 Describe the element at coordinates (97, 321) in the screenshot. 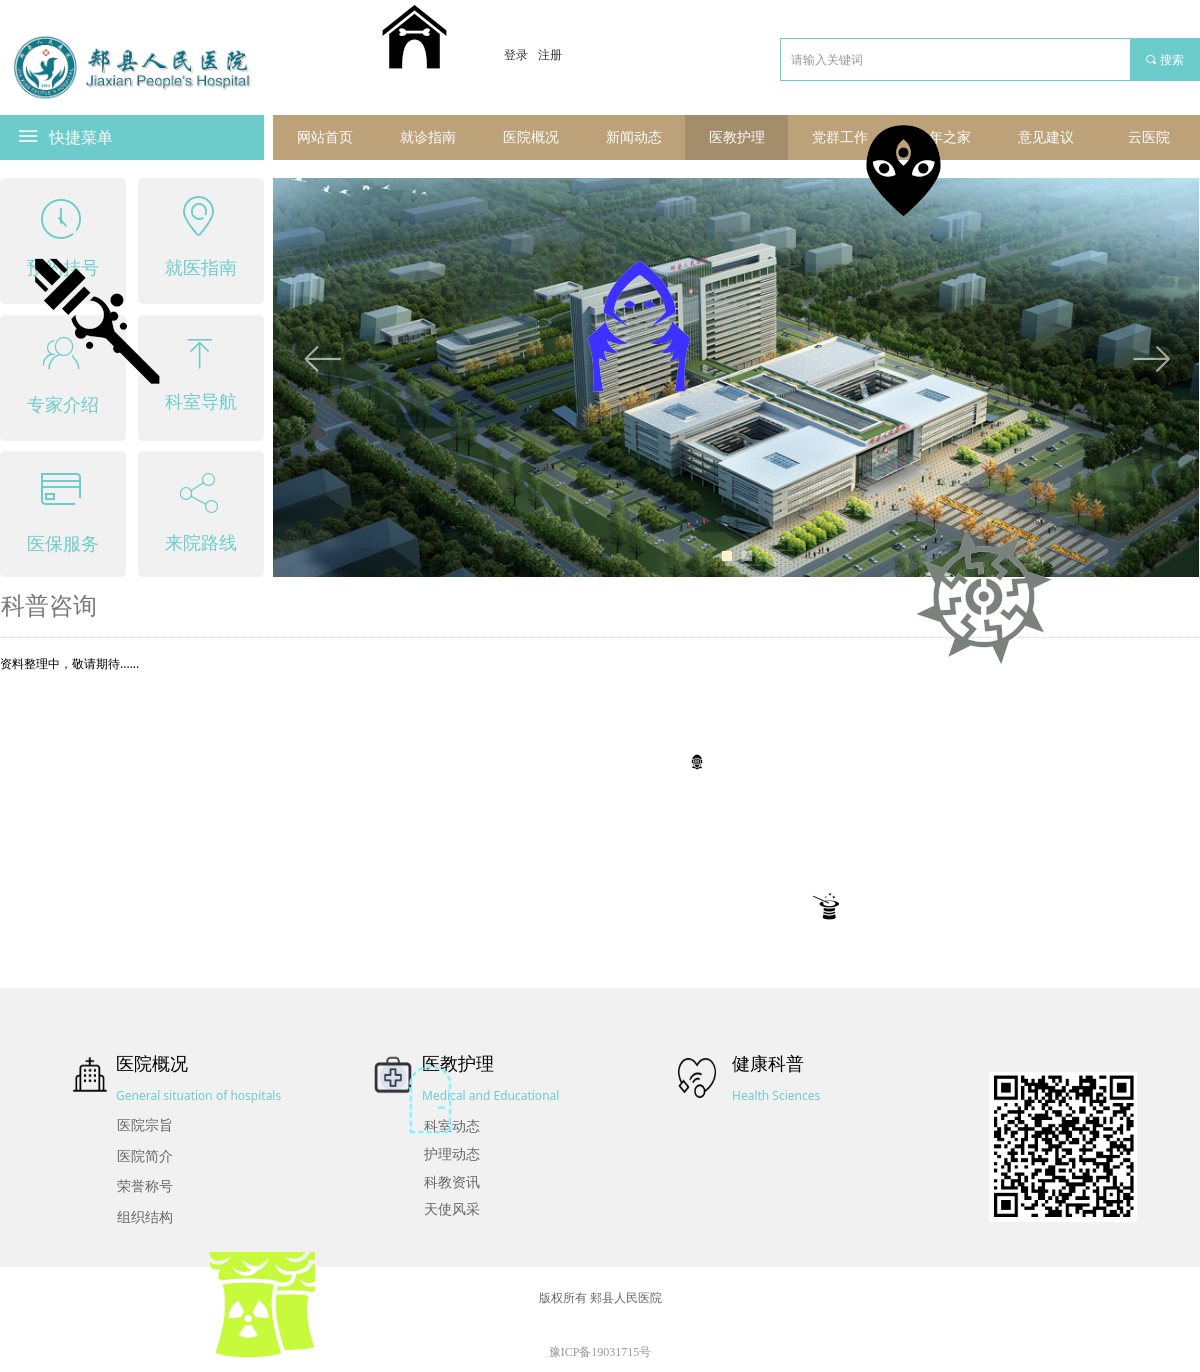

I see `fire laser weapon or special attack` at that location.